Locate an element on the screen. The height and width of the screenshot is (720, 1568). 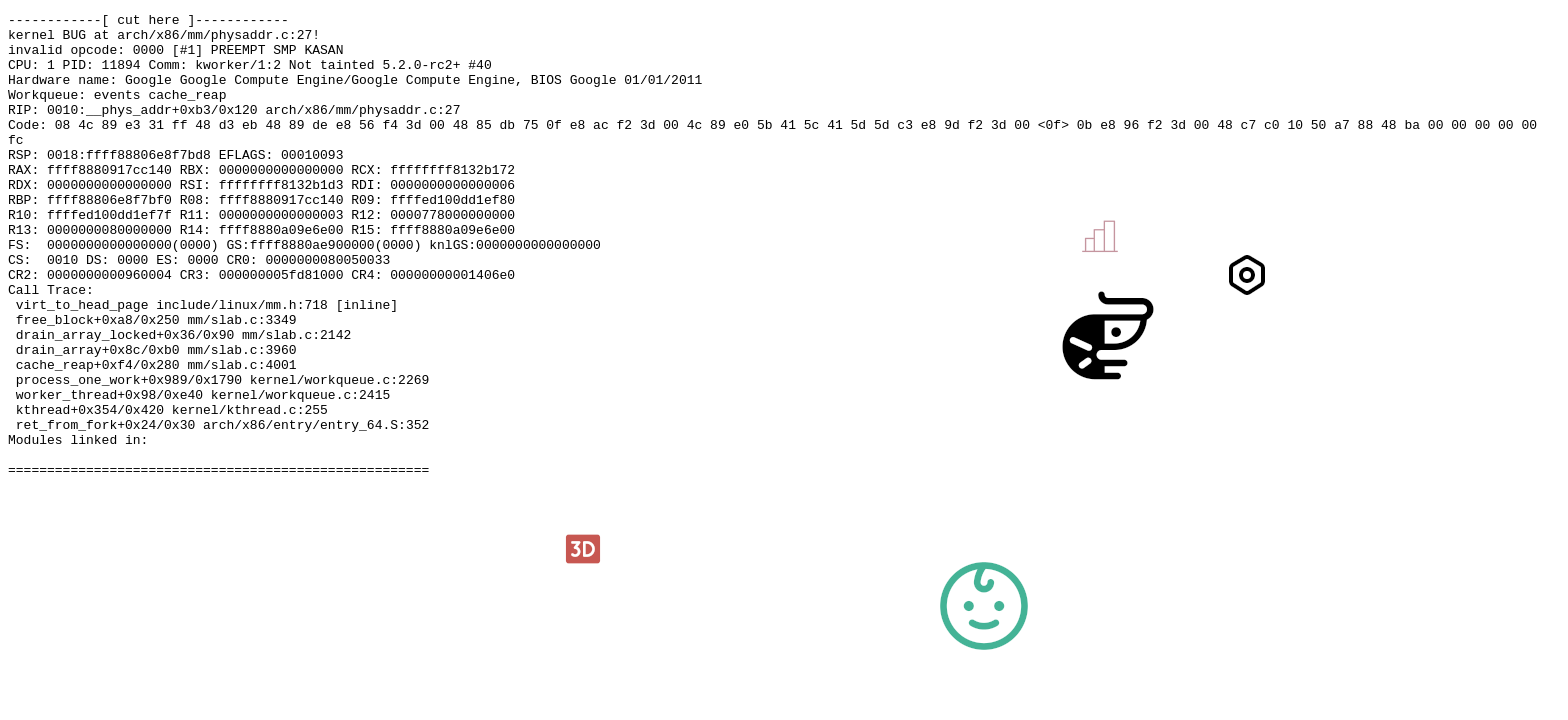
switch to 3D view mode is located at coordinates (583, 549).